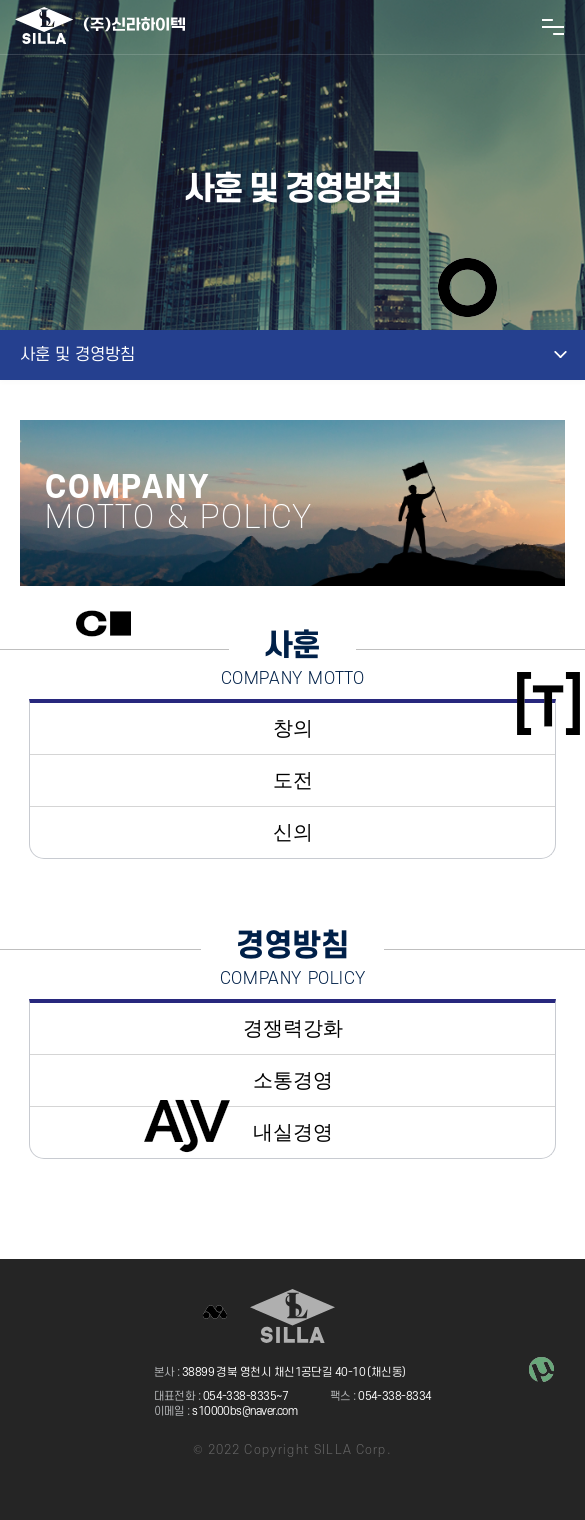  What do you see at coordinates (541, 1369) in the screenshot?
I see `open µTorrent application` at bounding box center [541, 1369].